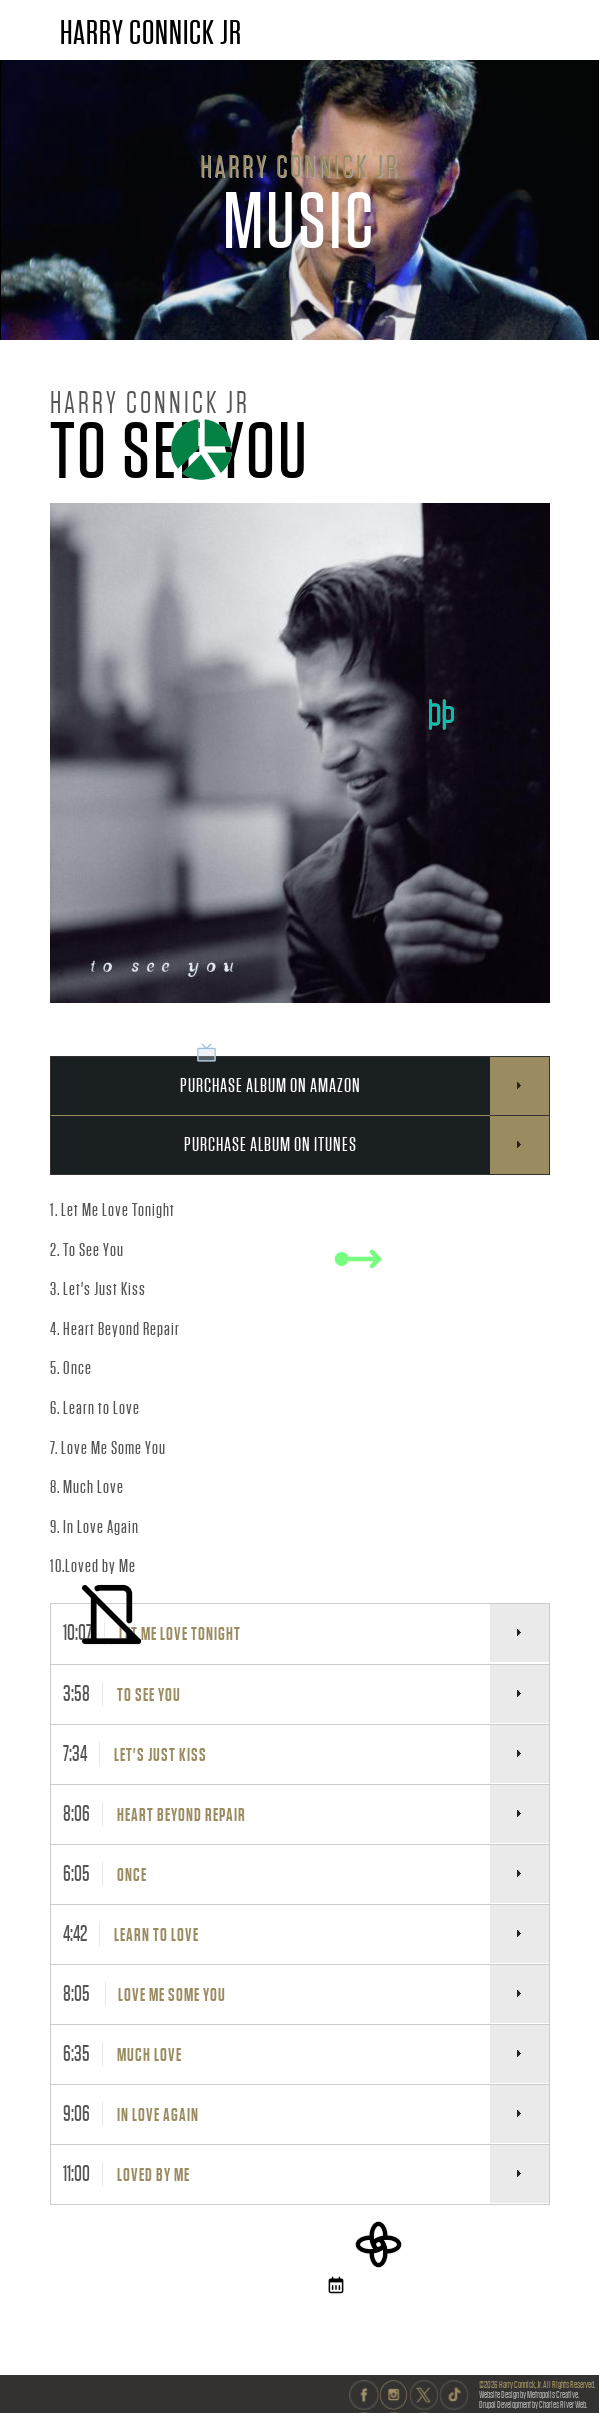  Describe the element at coordinates (111, 1614) in the screenshot. I see `door access disabled or unavailable` at that location.